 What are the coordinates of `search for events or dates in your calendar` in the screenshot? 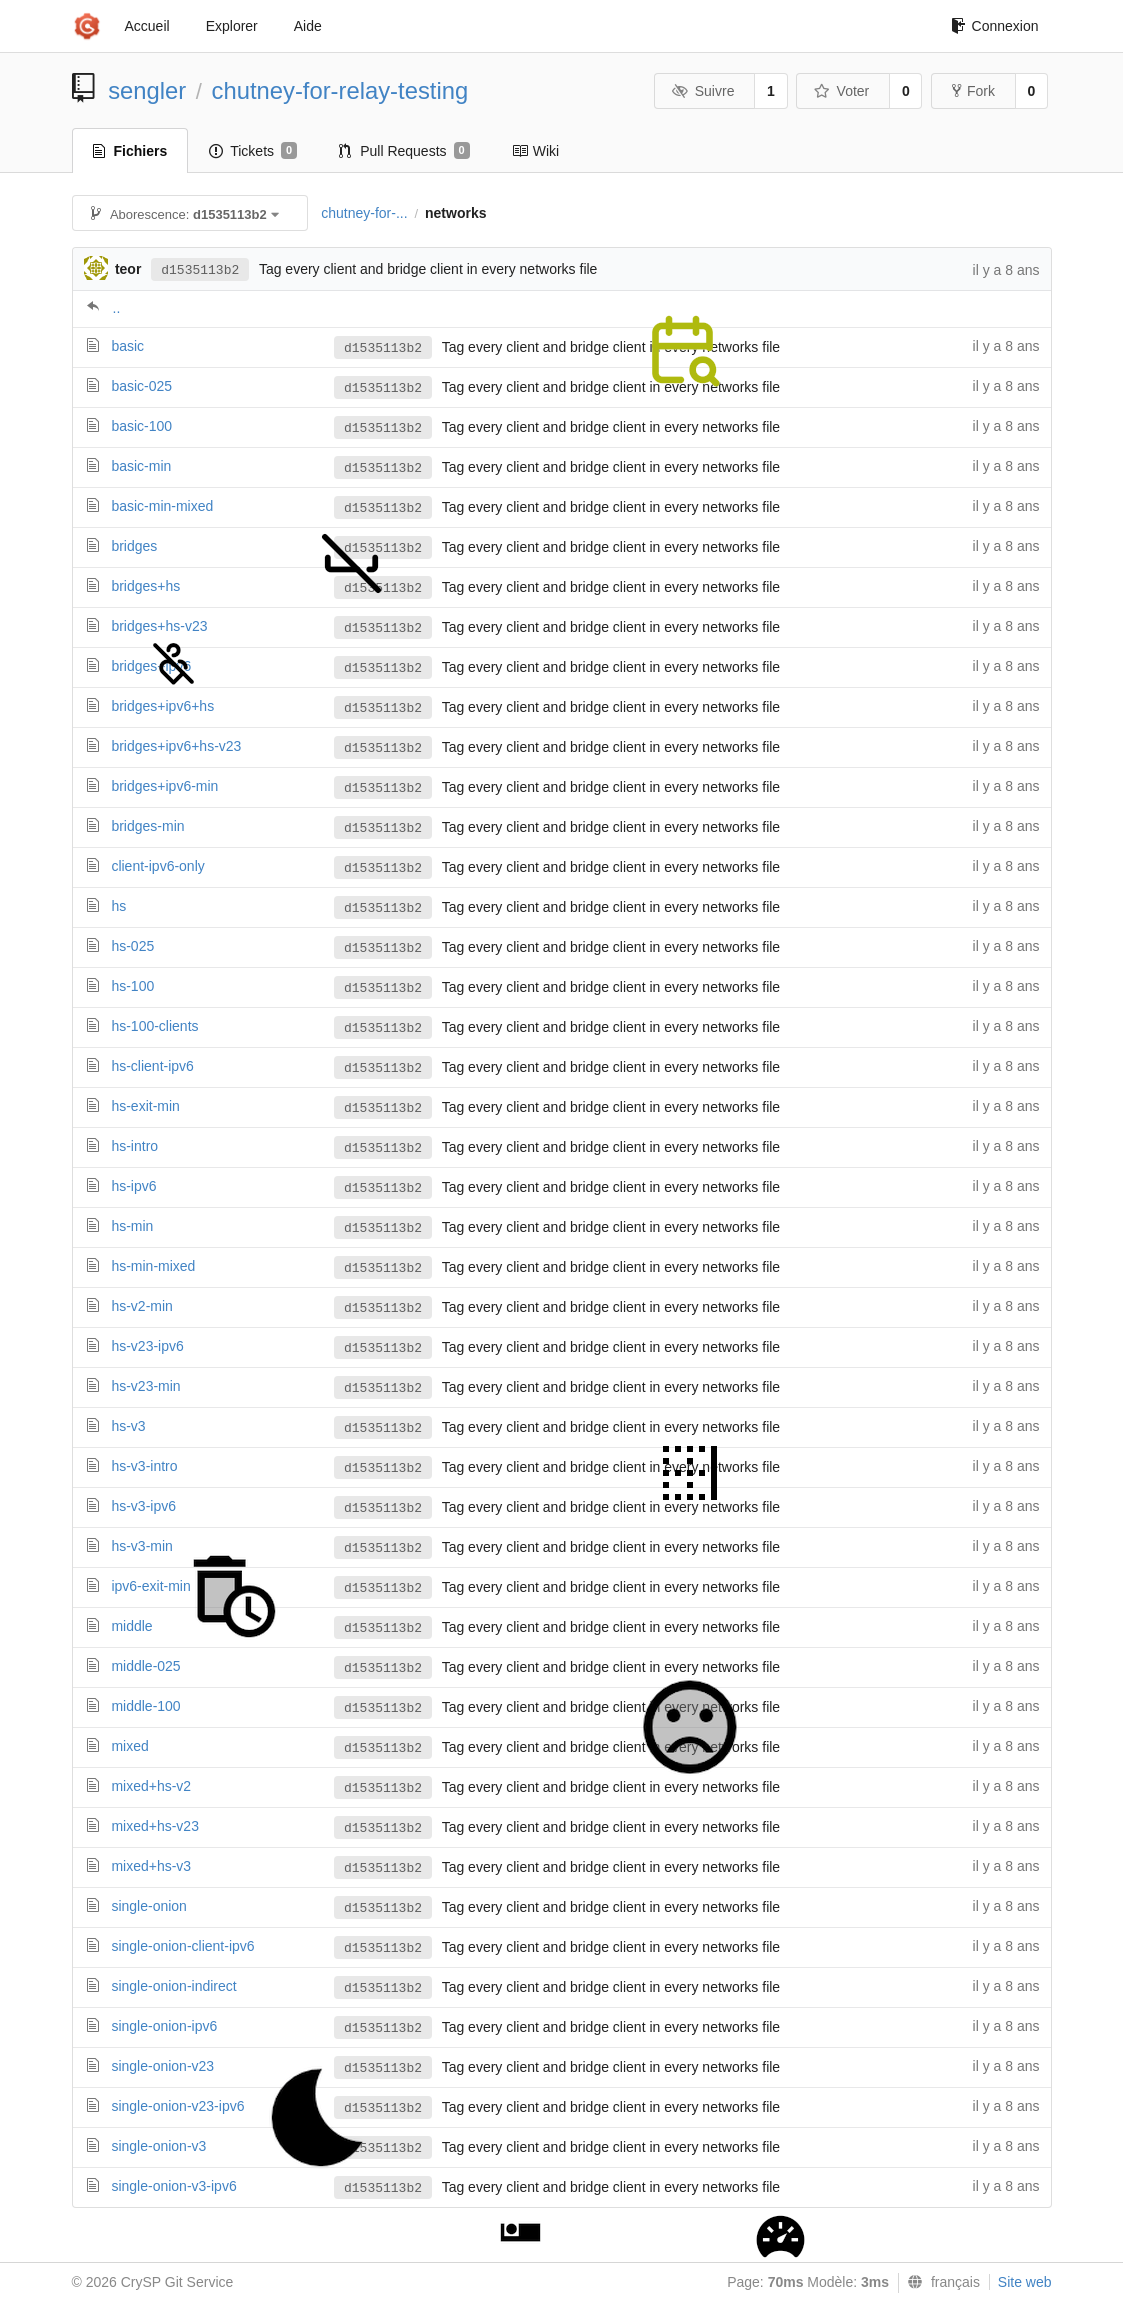 It's located at (682, 349).